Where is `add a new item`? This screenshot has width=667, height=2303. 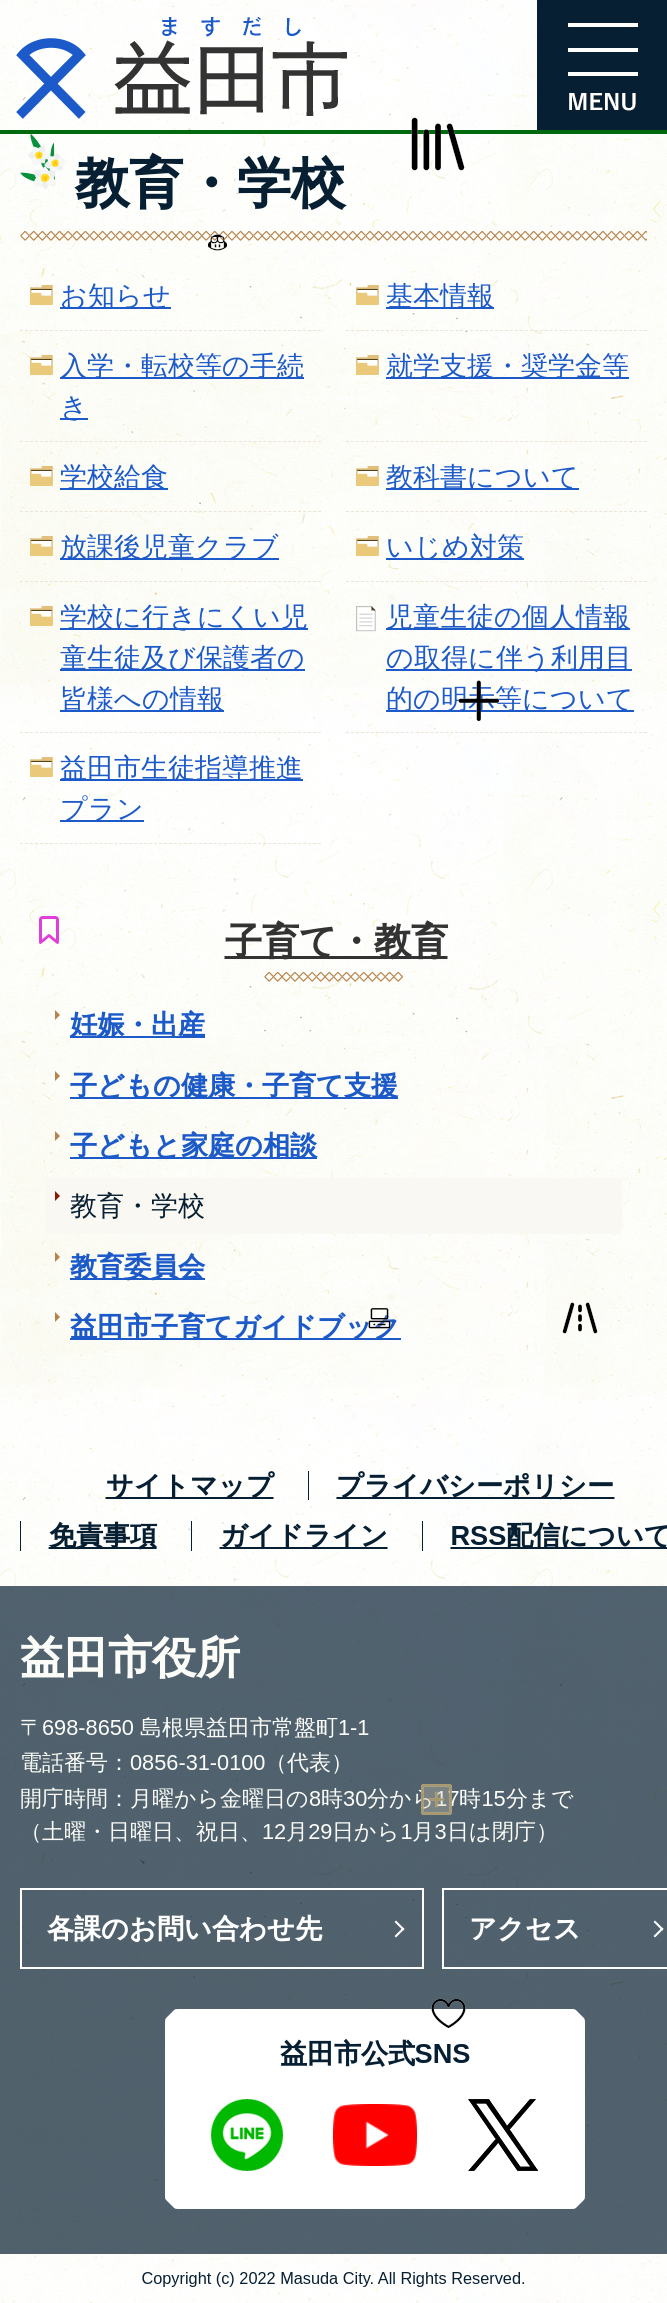 add a new item is located at coordinates (479, 701).